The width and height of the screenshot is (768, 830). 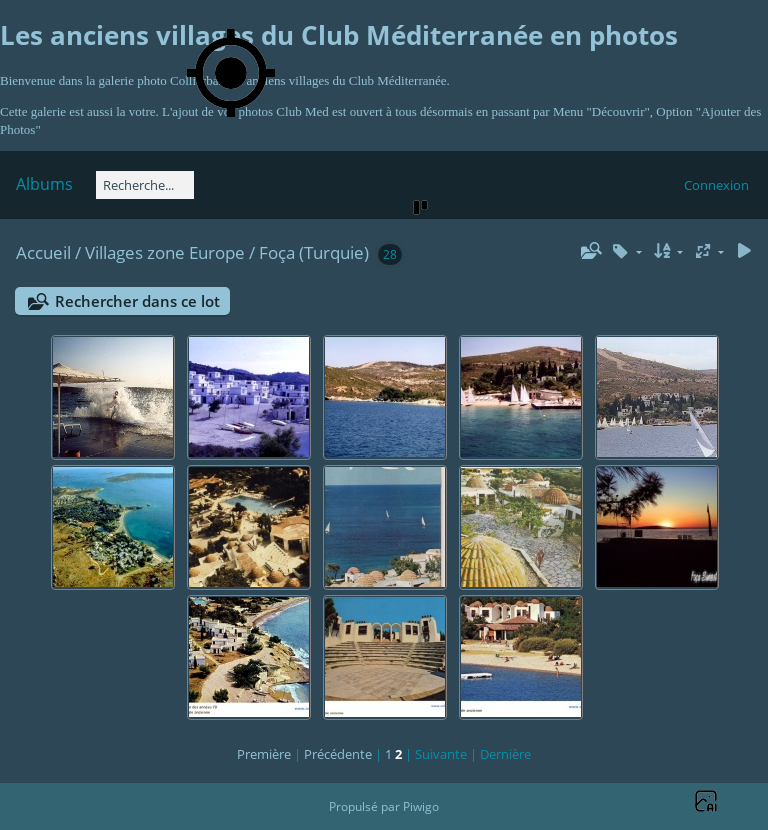 I want to click on switch to card view layout, so click(x=420, y=207).